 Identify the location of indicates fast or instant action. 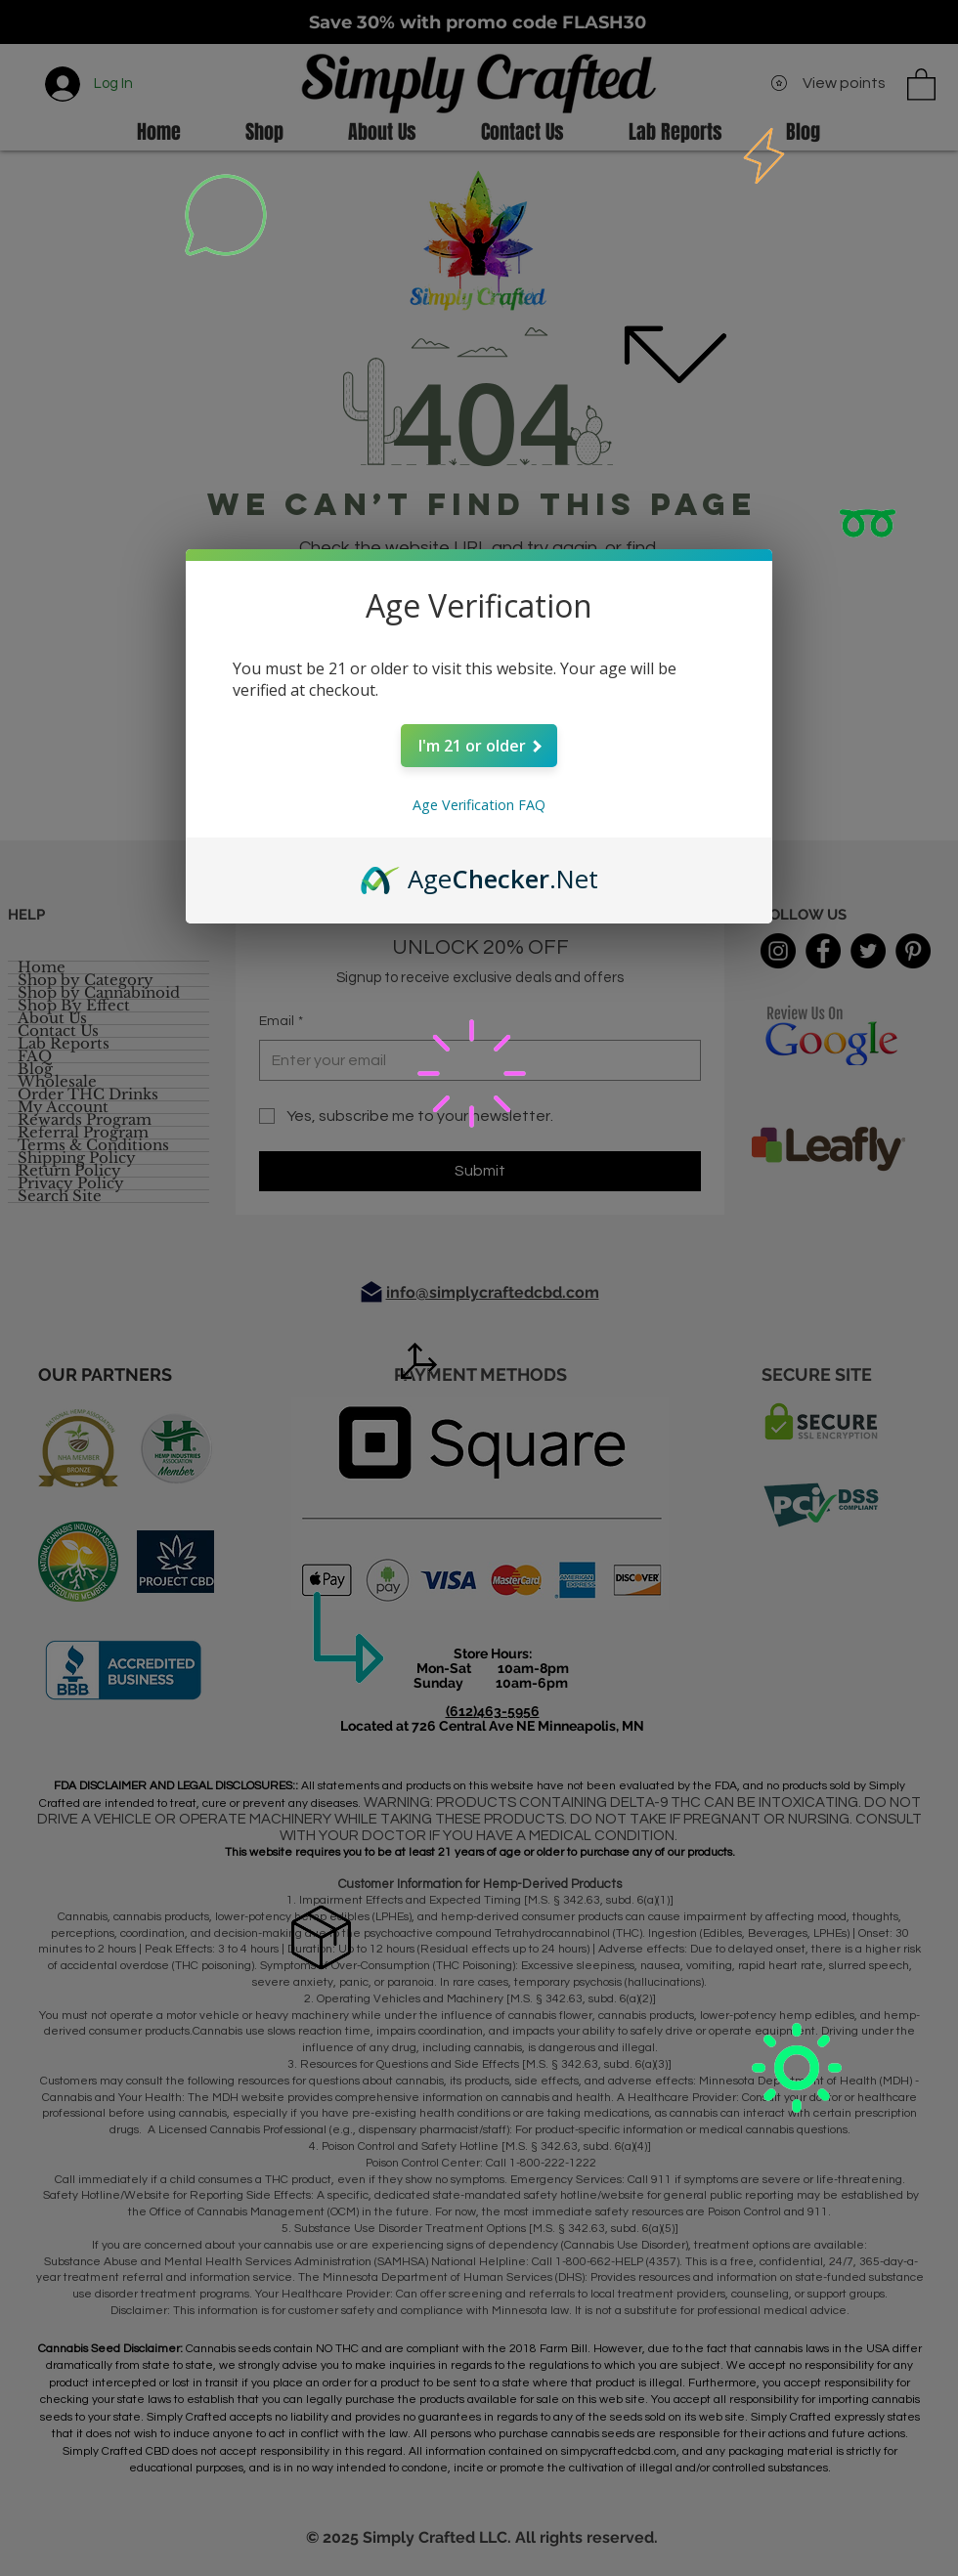
(763, 155).